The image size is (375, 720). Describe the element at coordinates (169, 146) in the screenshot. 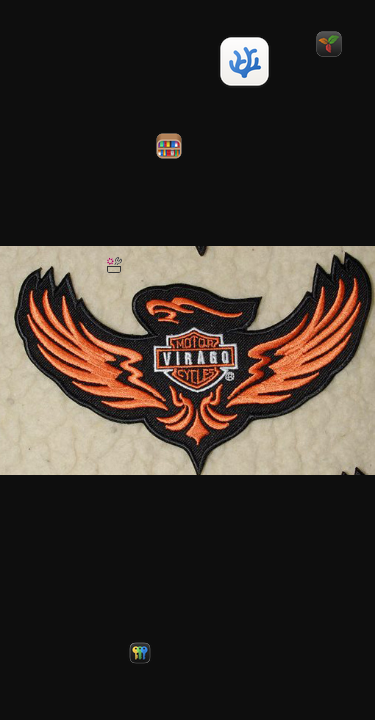

I see `open read it later app to view saved articles` at that location.